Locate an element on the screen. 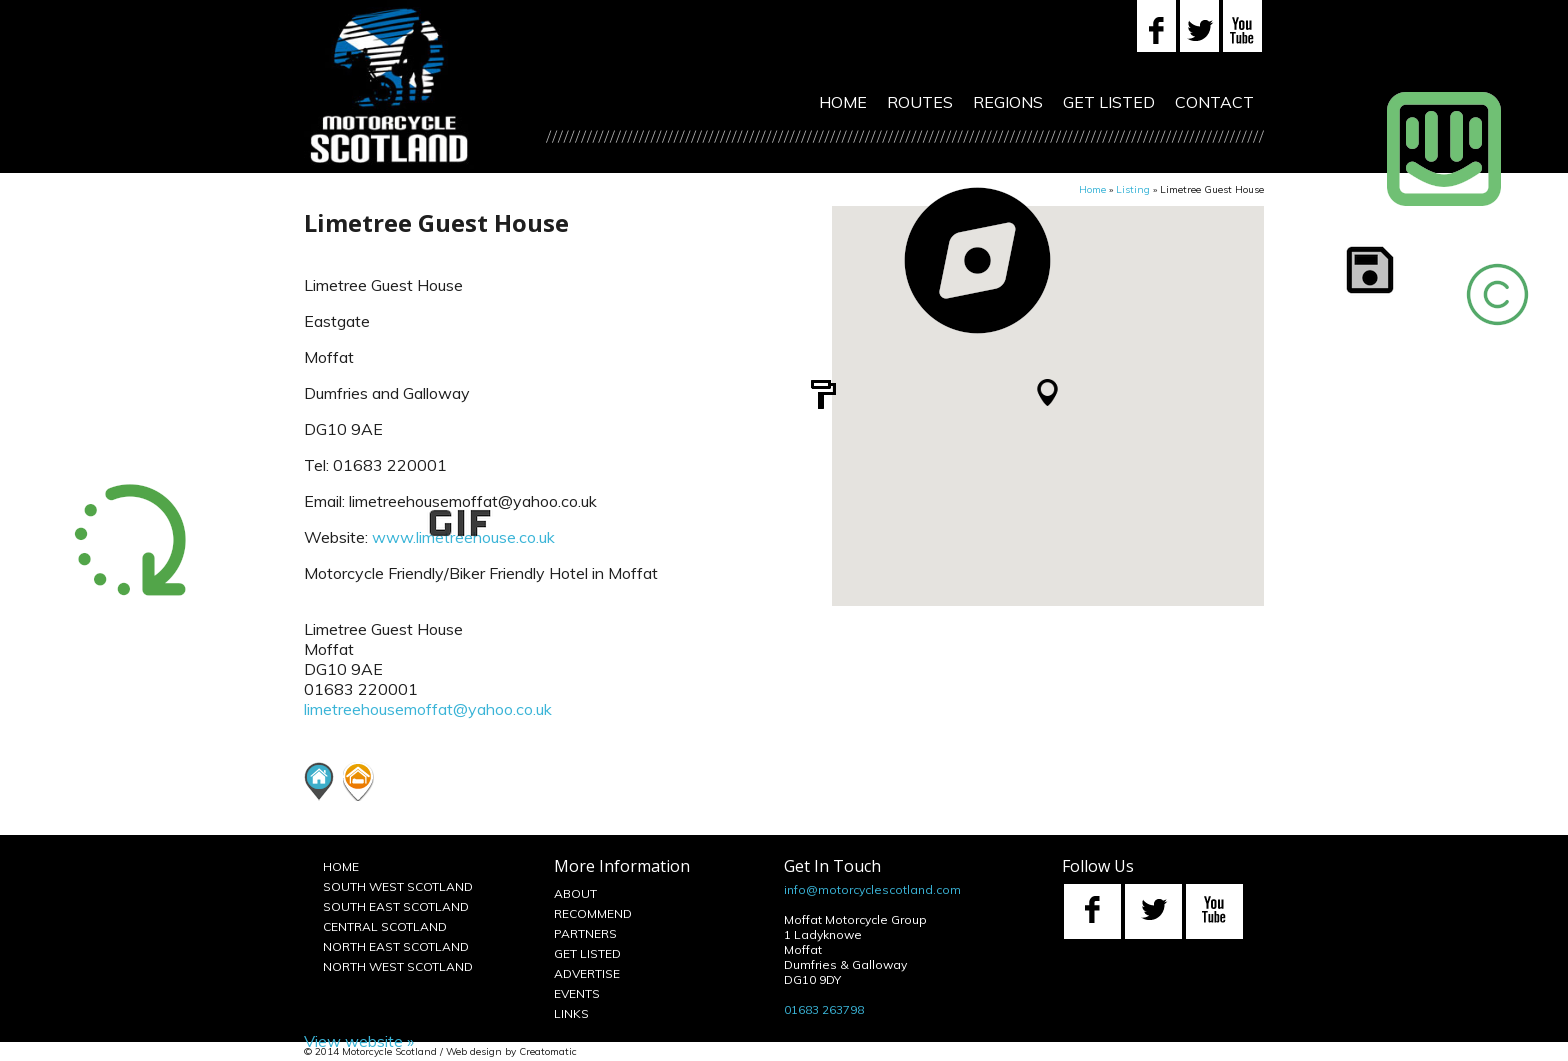  apply formatting style to selected content is located at coordinates (822, 394).